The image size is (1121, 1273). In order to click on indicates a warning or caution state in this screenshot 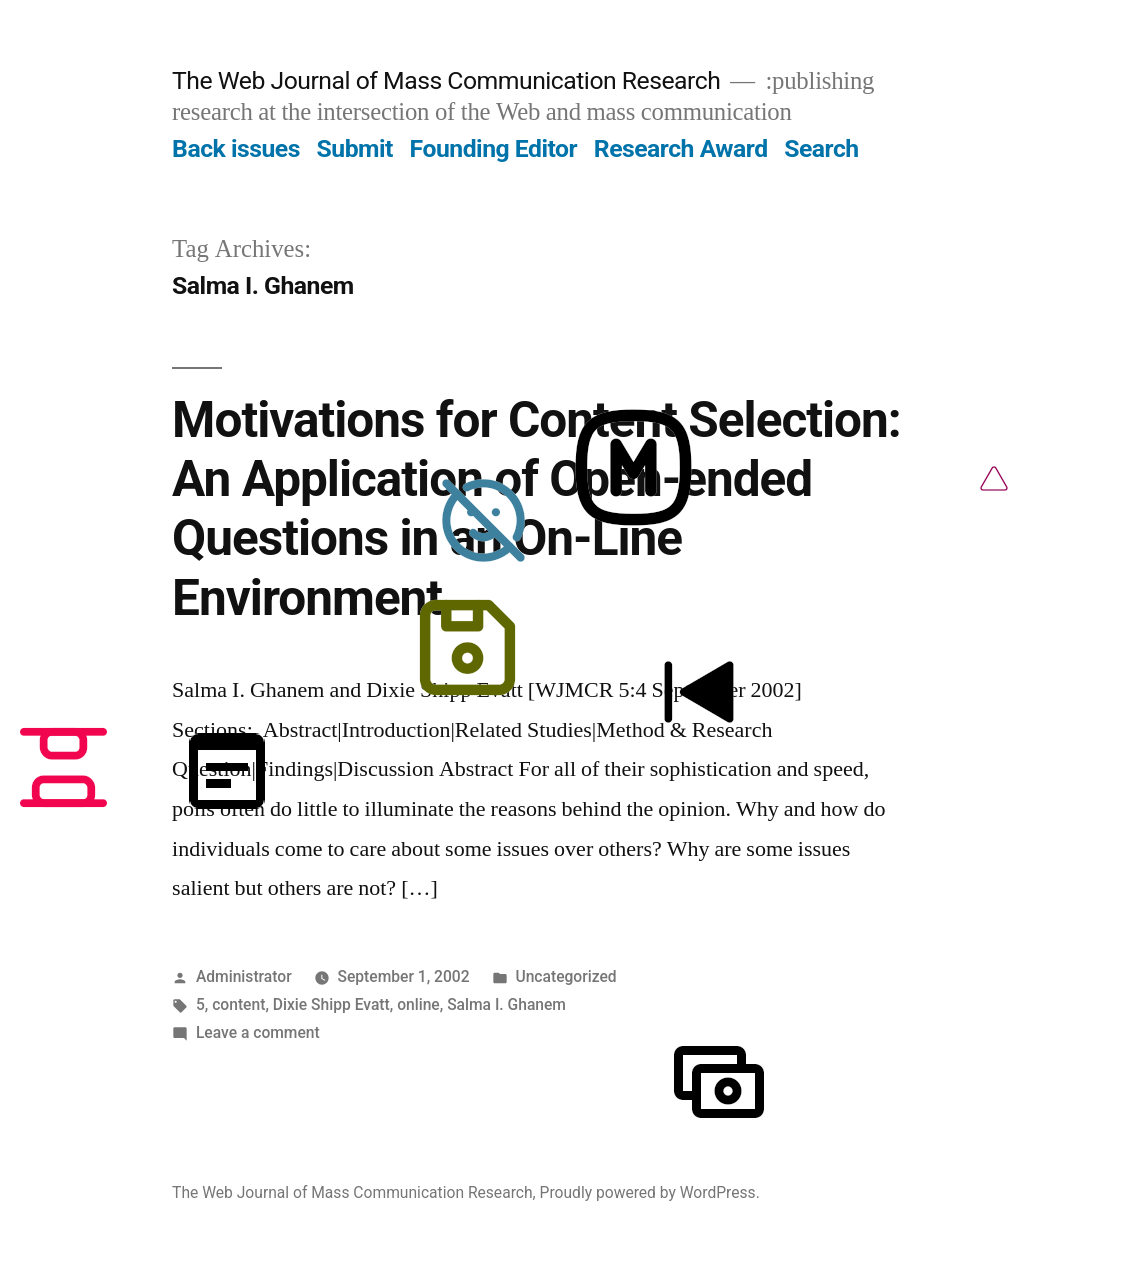, I will do `click(994, 479)`.